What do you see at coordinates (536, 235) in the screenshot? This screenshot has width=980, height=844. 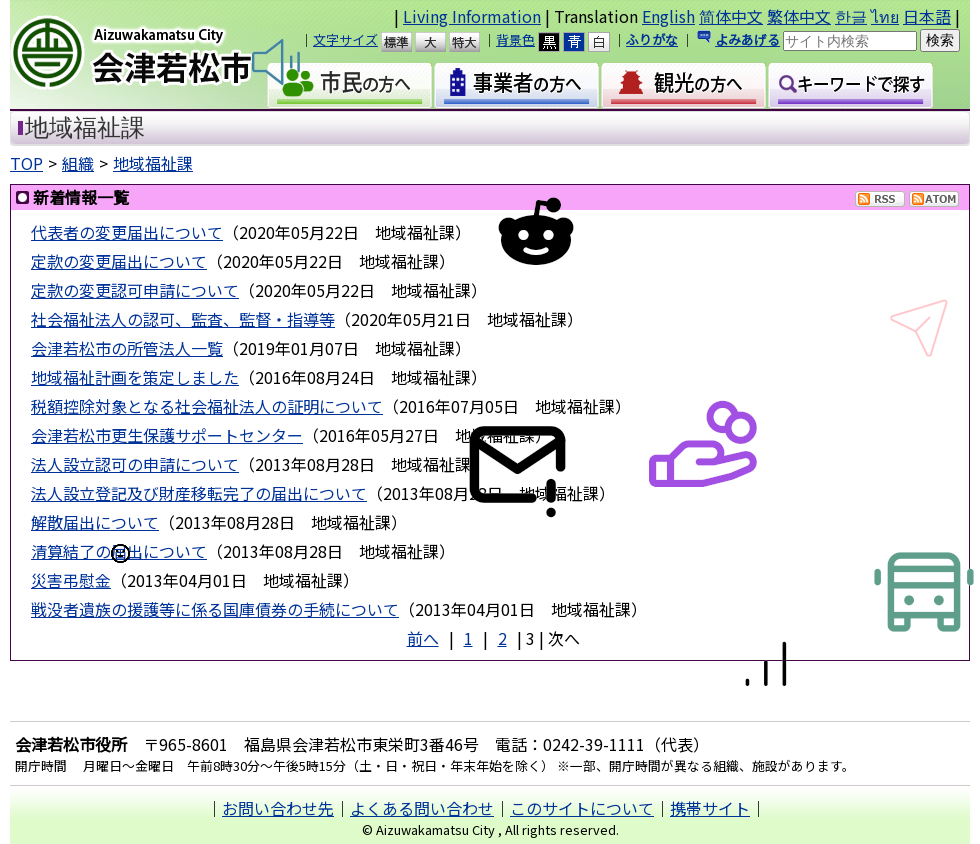 I see `open the reddit app` at bounding box center [536, 235].